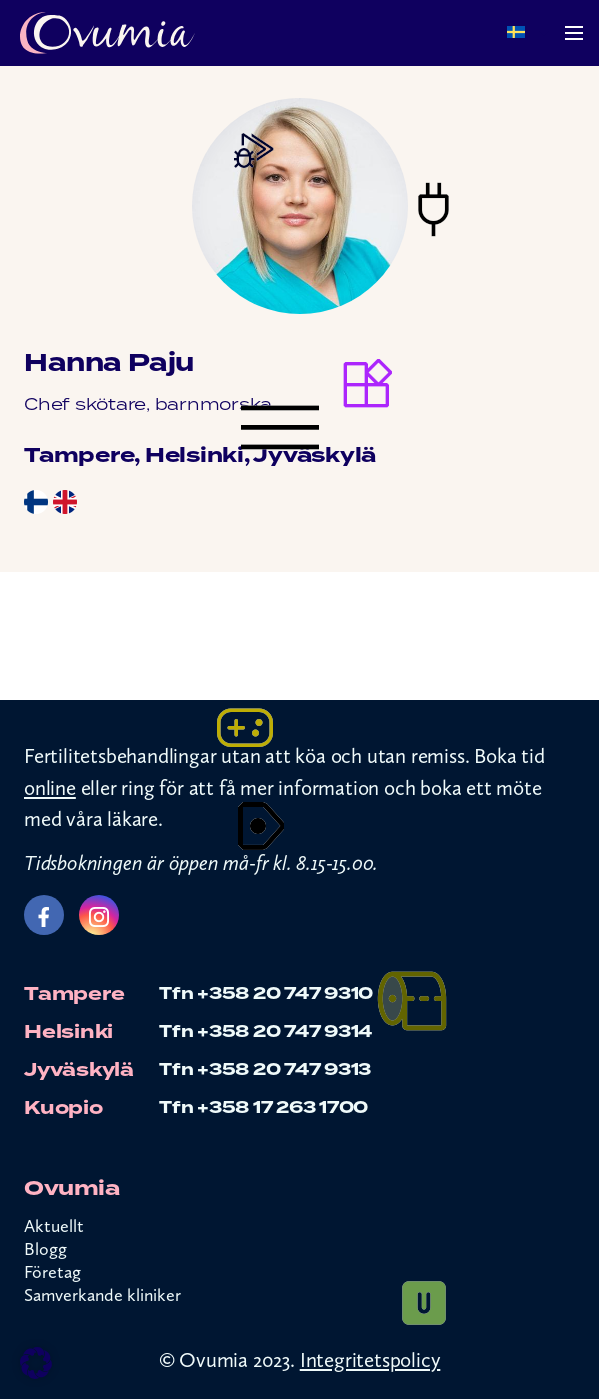 This screenshot has width=599, height=1399. What do you see at coordinates (424, 1303) in the screenshot?
I see `indicates an item or option starting with the letter U` at bounding box center [424, 1303].